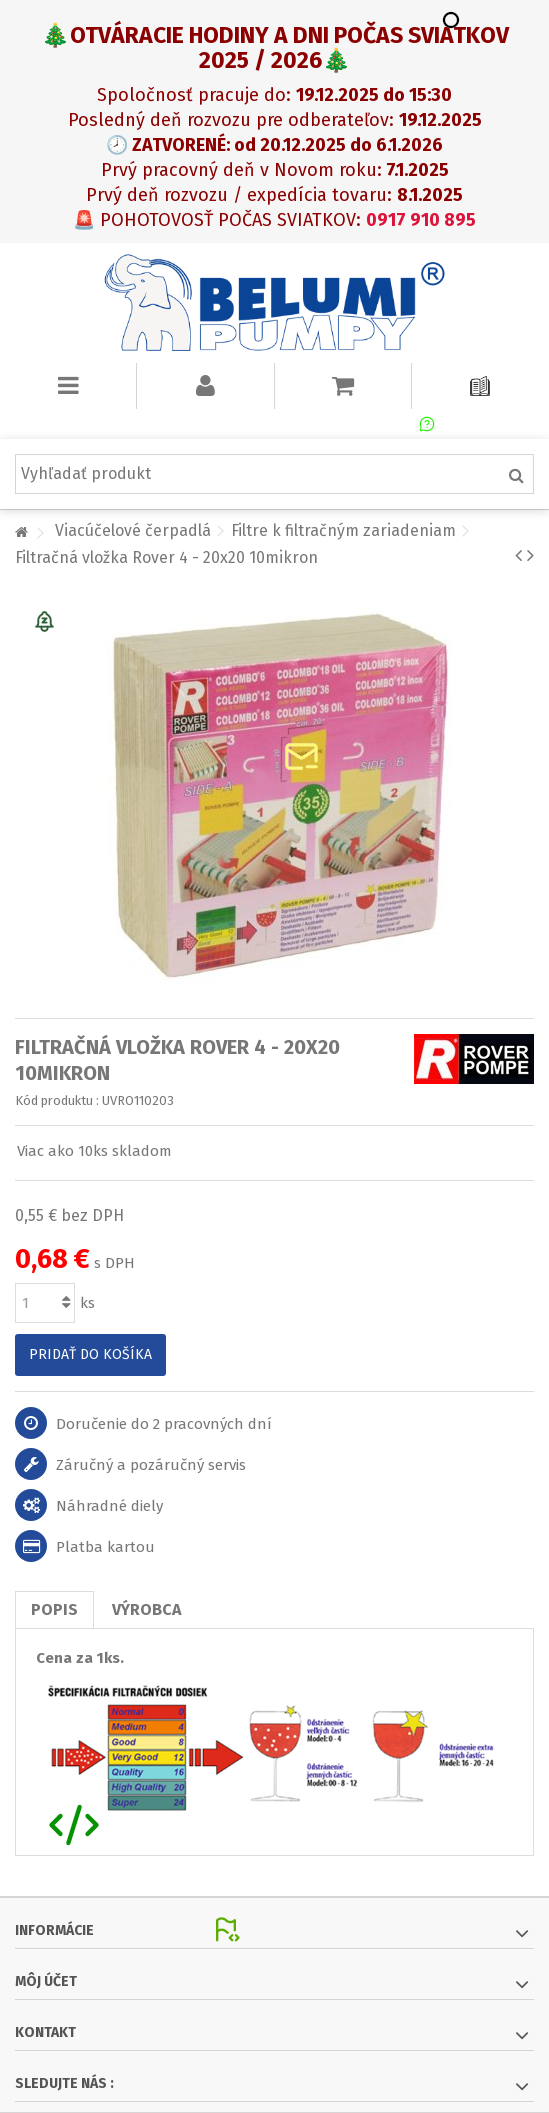 The height and width of the screenshot is (2113, 549). What do you see at coordinates (301, 756) in the screenshot?
I see `remove an email from your inbox` at bounding box center [301, 756].